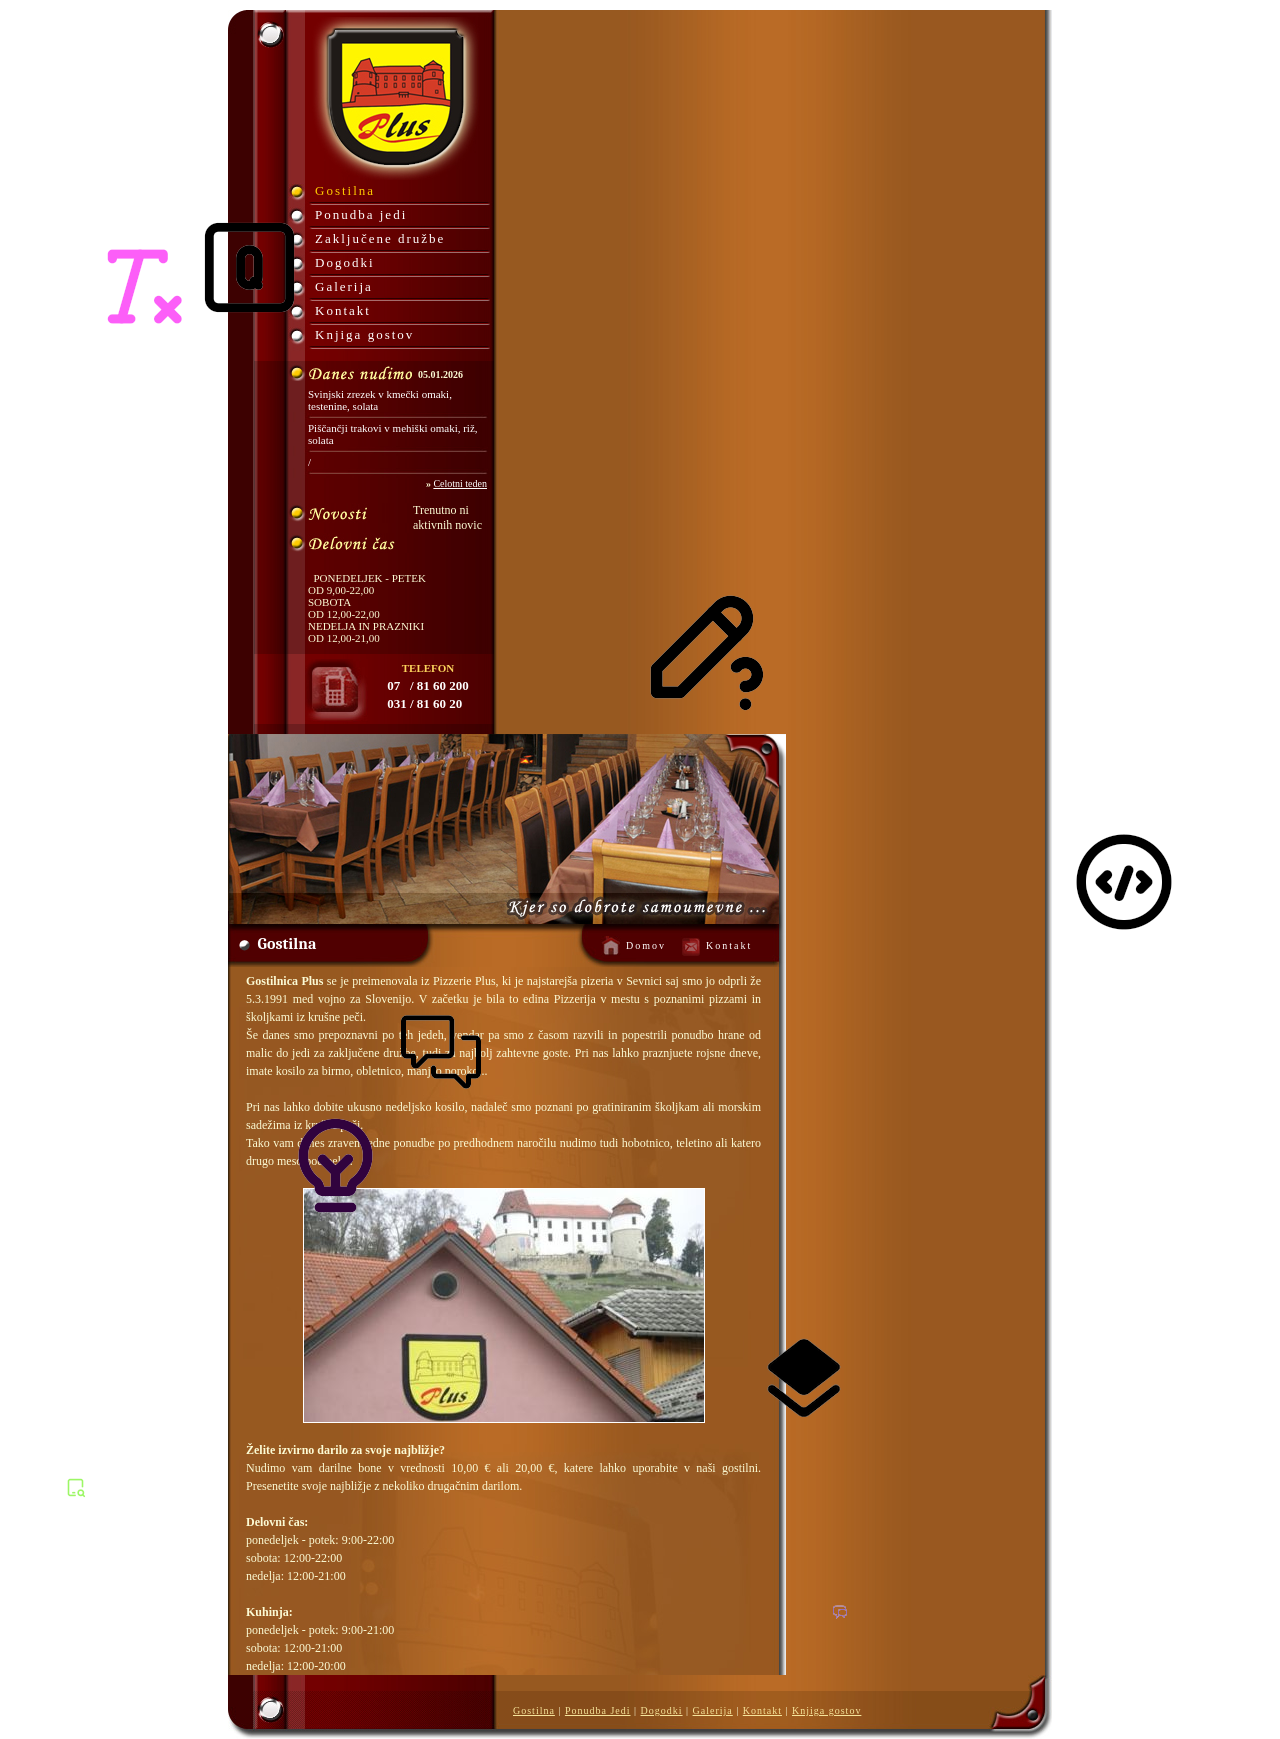  What do you see at coordinates (75, 1487) in the screenshot?
I see `search for content on iPad` at bounding box center [75, 1487].